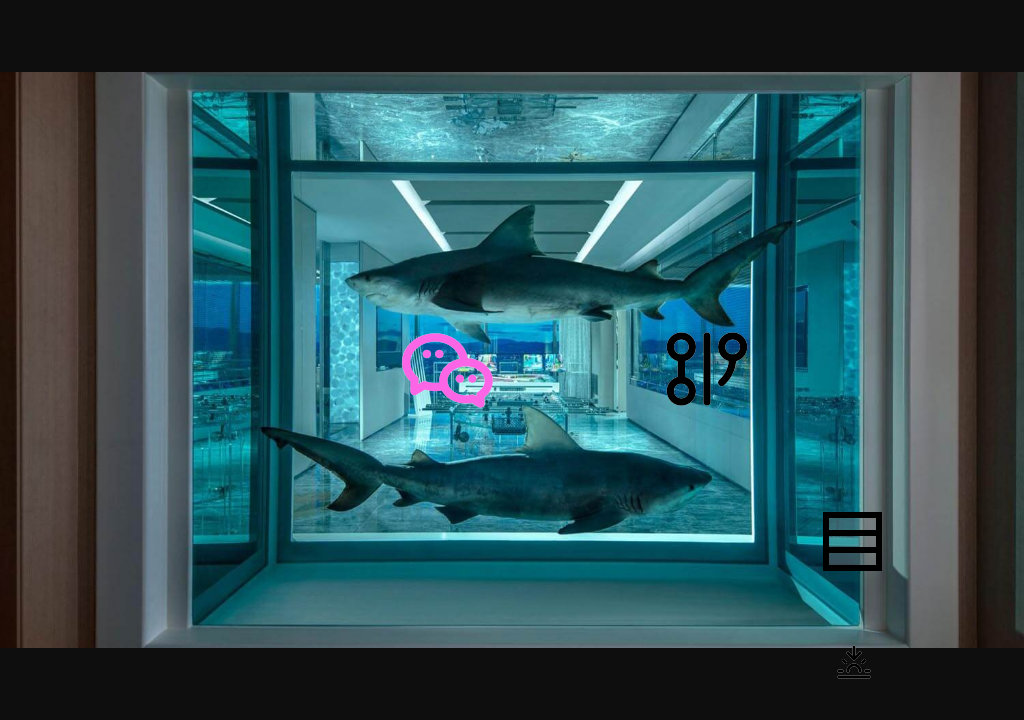 This screenshot has height=720, width=1024. I want to click on view repository commit history, so click(707, 369).